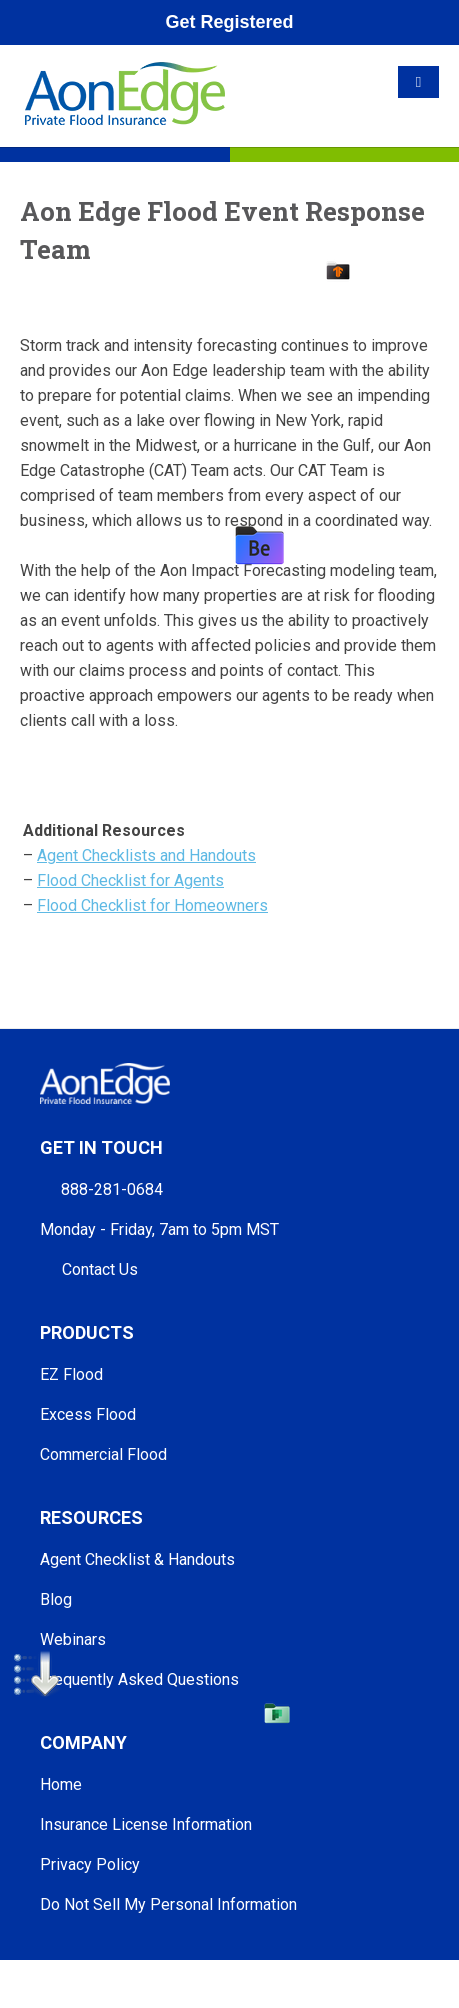 The width and height of the screenshot is (459, 2008). What do you see at coordinates (277, 1714) in the screenshot?
I see `open microsoft planner files folder` at bounding box center [277, 1714].